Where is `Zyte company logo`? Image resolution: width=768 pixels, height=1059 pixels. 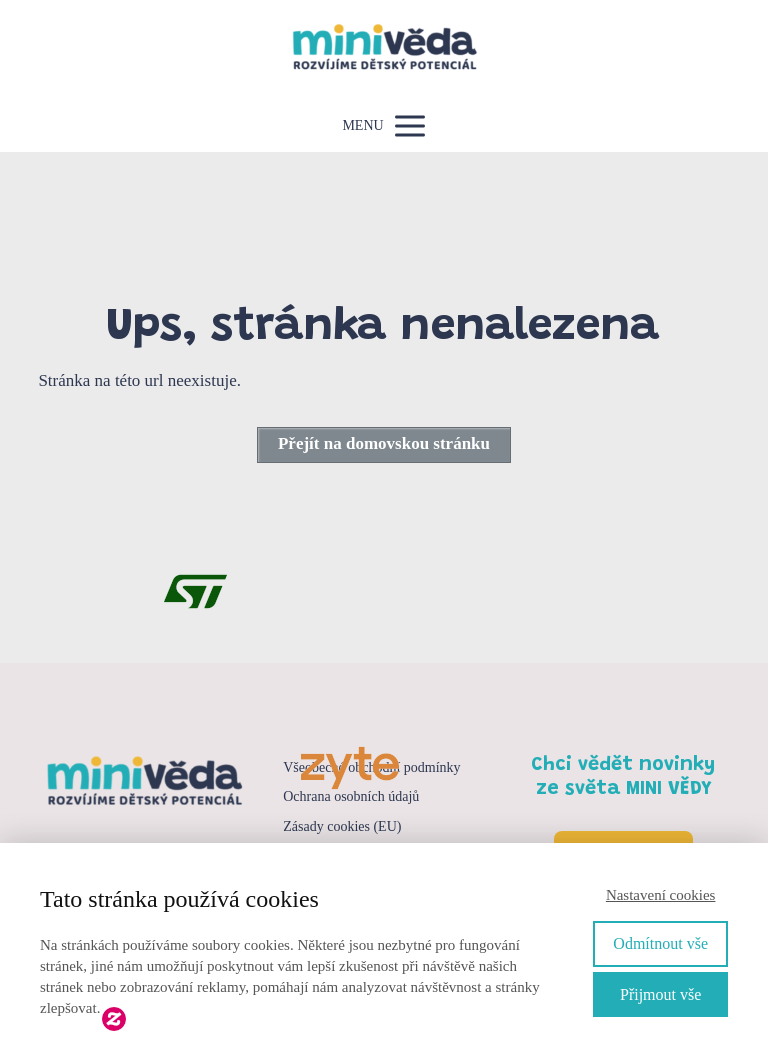
Zyte company logo is located at coordinates (350, 768).